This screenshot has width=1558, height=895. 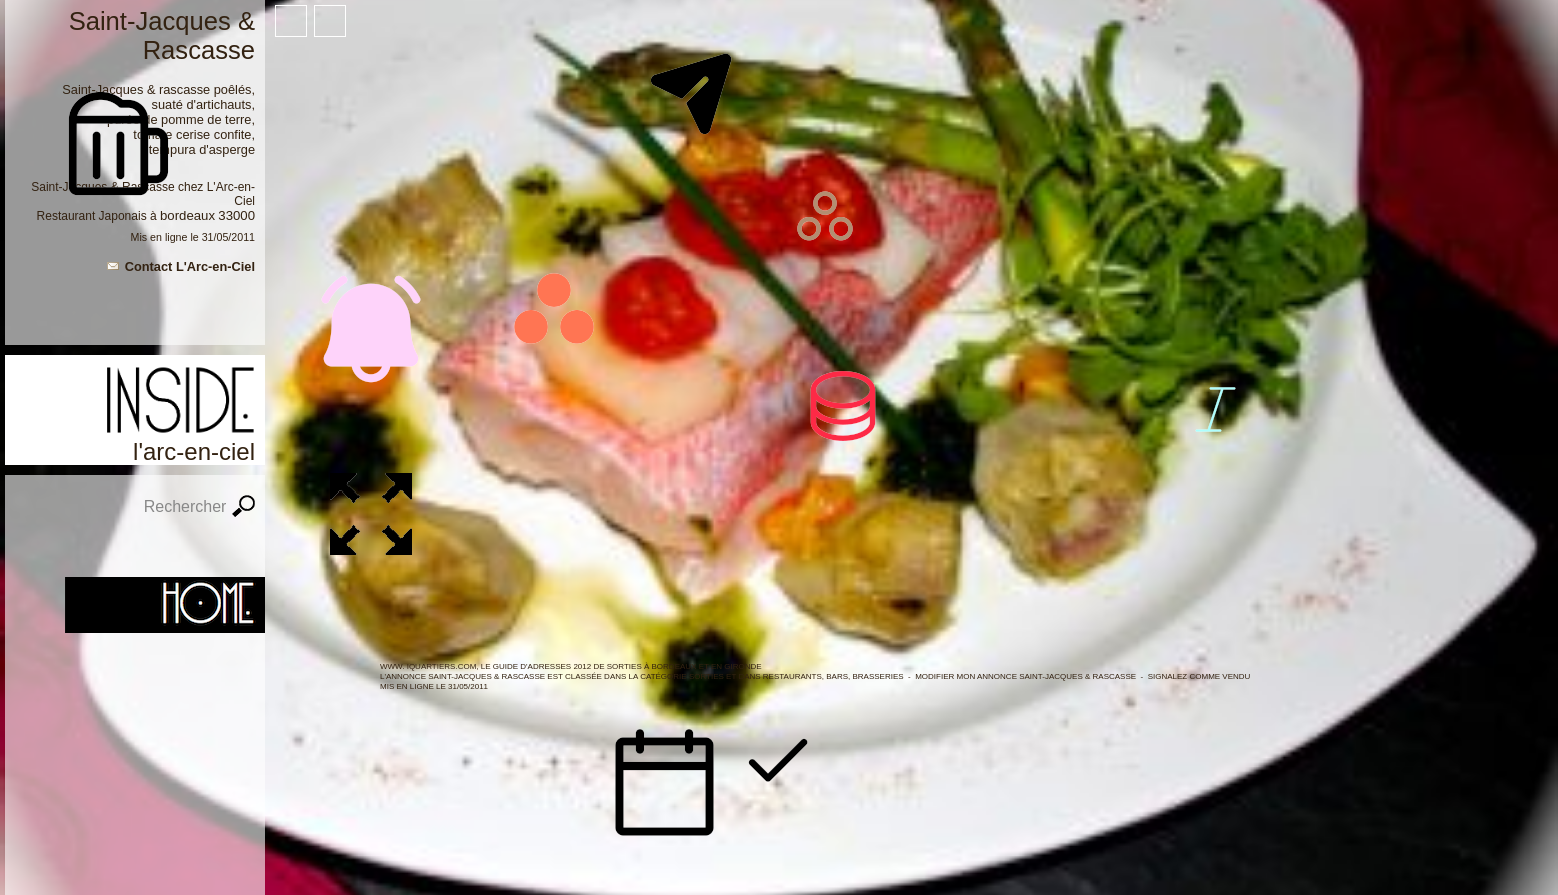 I want to click on indicates new notifications or alerts, so click(x=371, y=331).